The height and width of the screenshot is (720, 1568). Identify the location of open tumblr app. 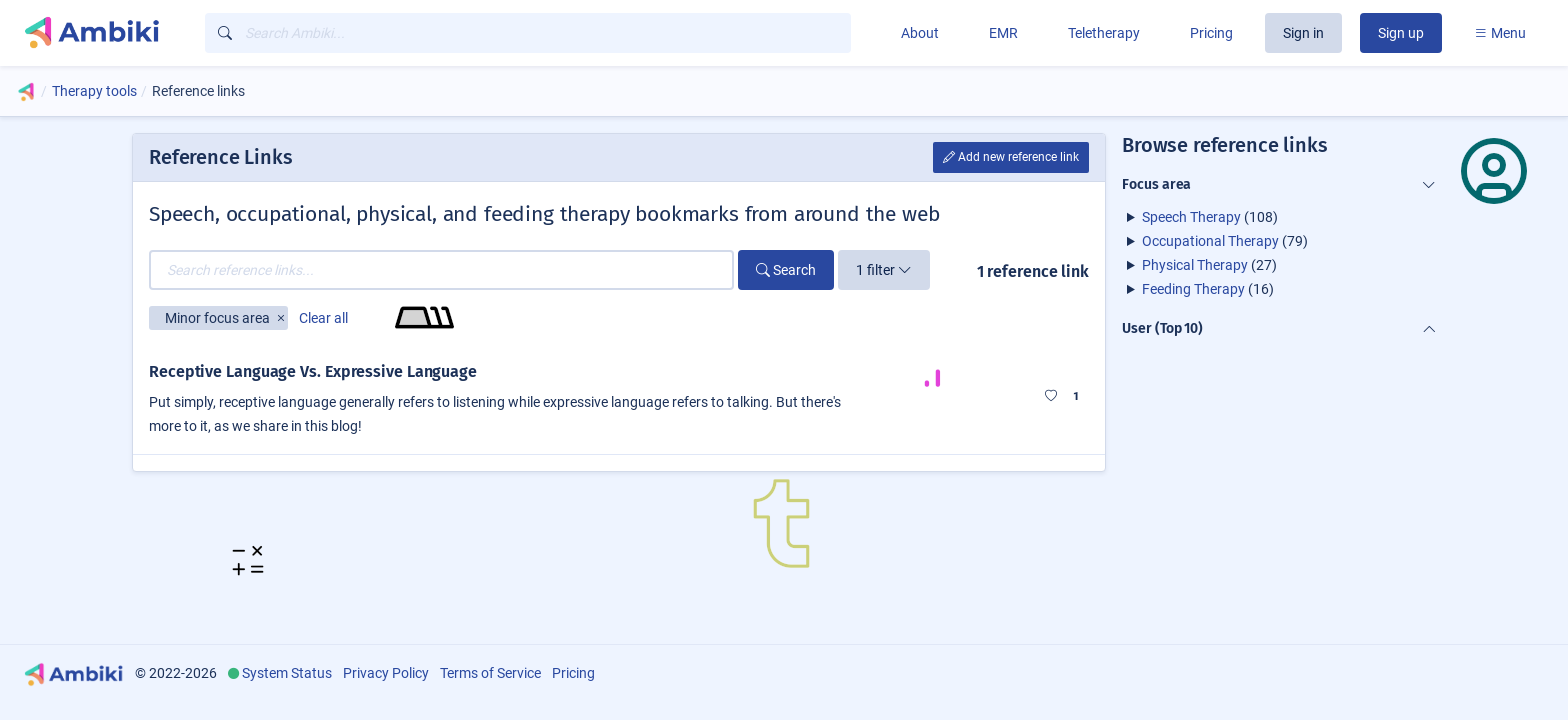
(781, 523).